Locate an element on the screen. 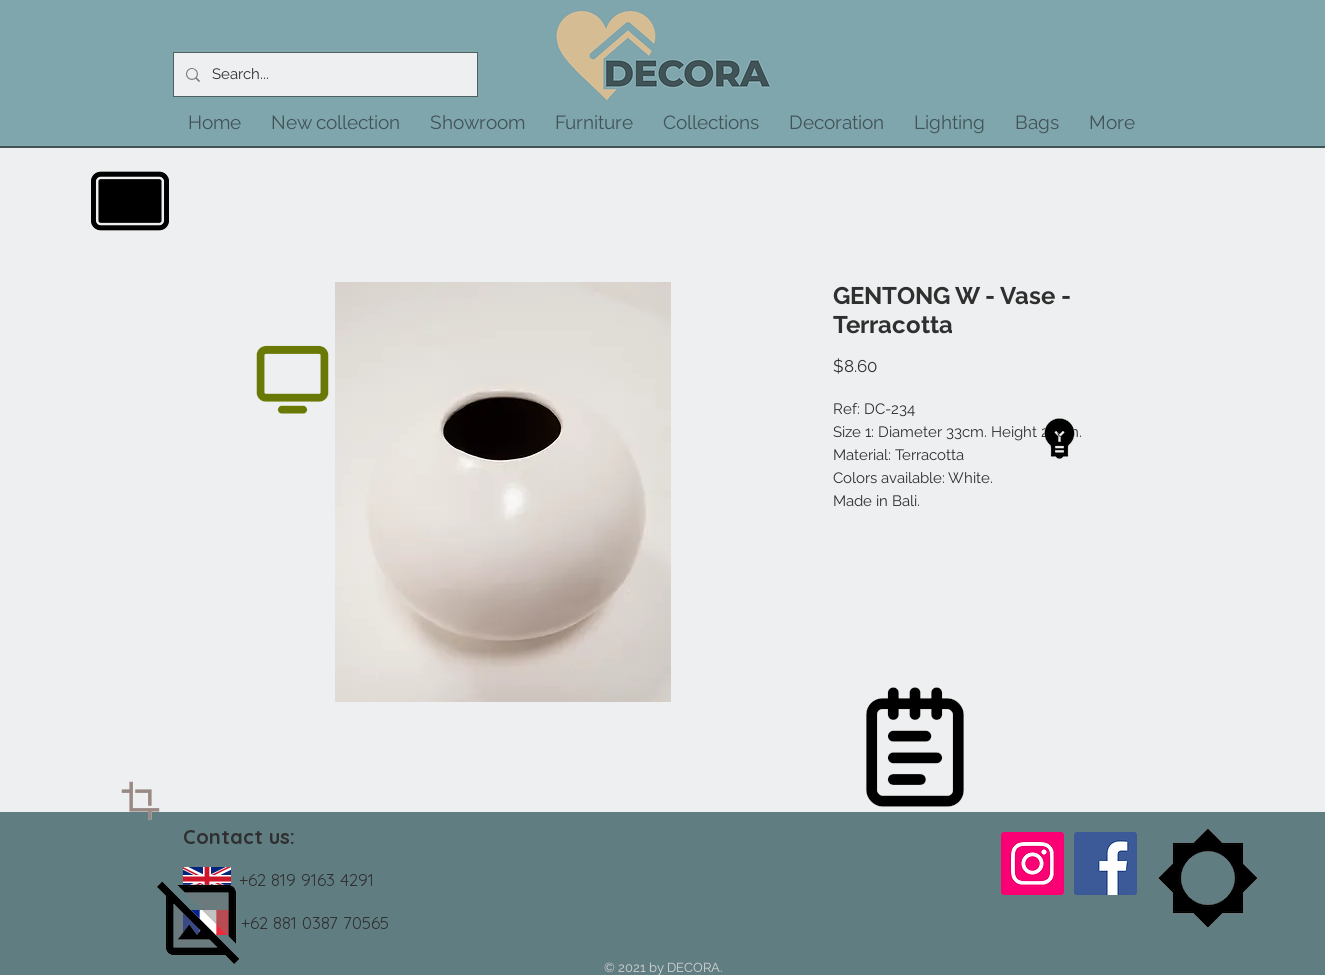 Image resolution: width=1325 pixels, height=975 pixels. view or edit notes is located at coordinates (915, 747).